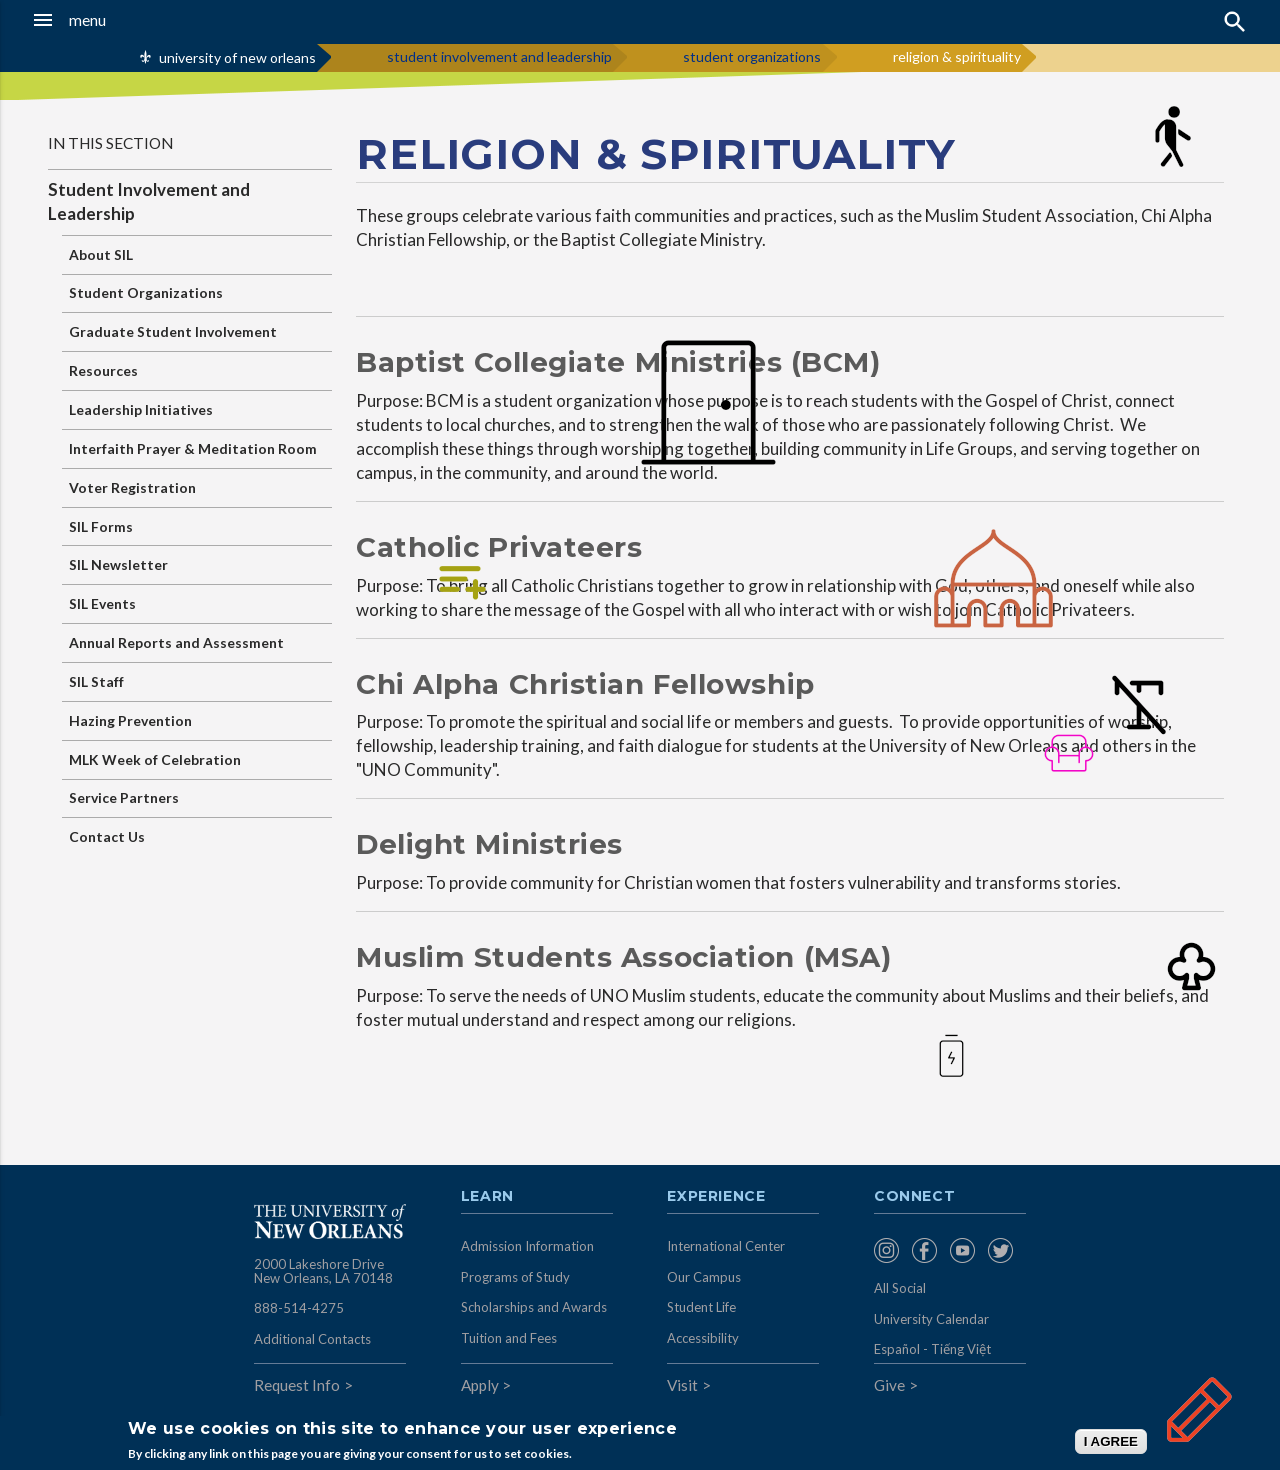 The height and width of the screenshot is (1470, 1280). I want to click on get walking directions, so click(1174, 136).